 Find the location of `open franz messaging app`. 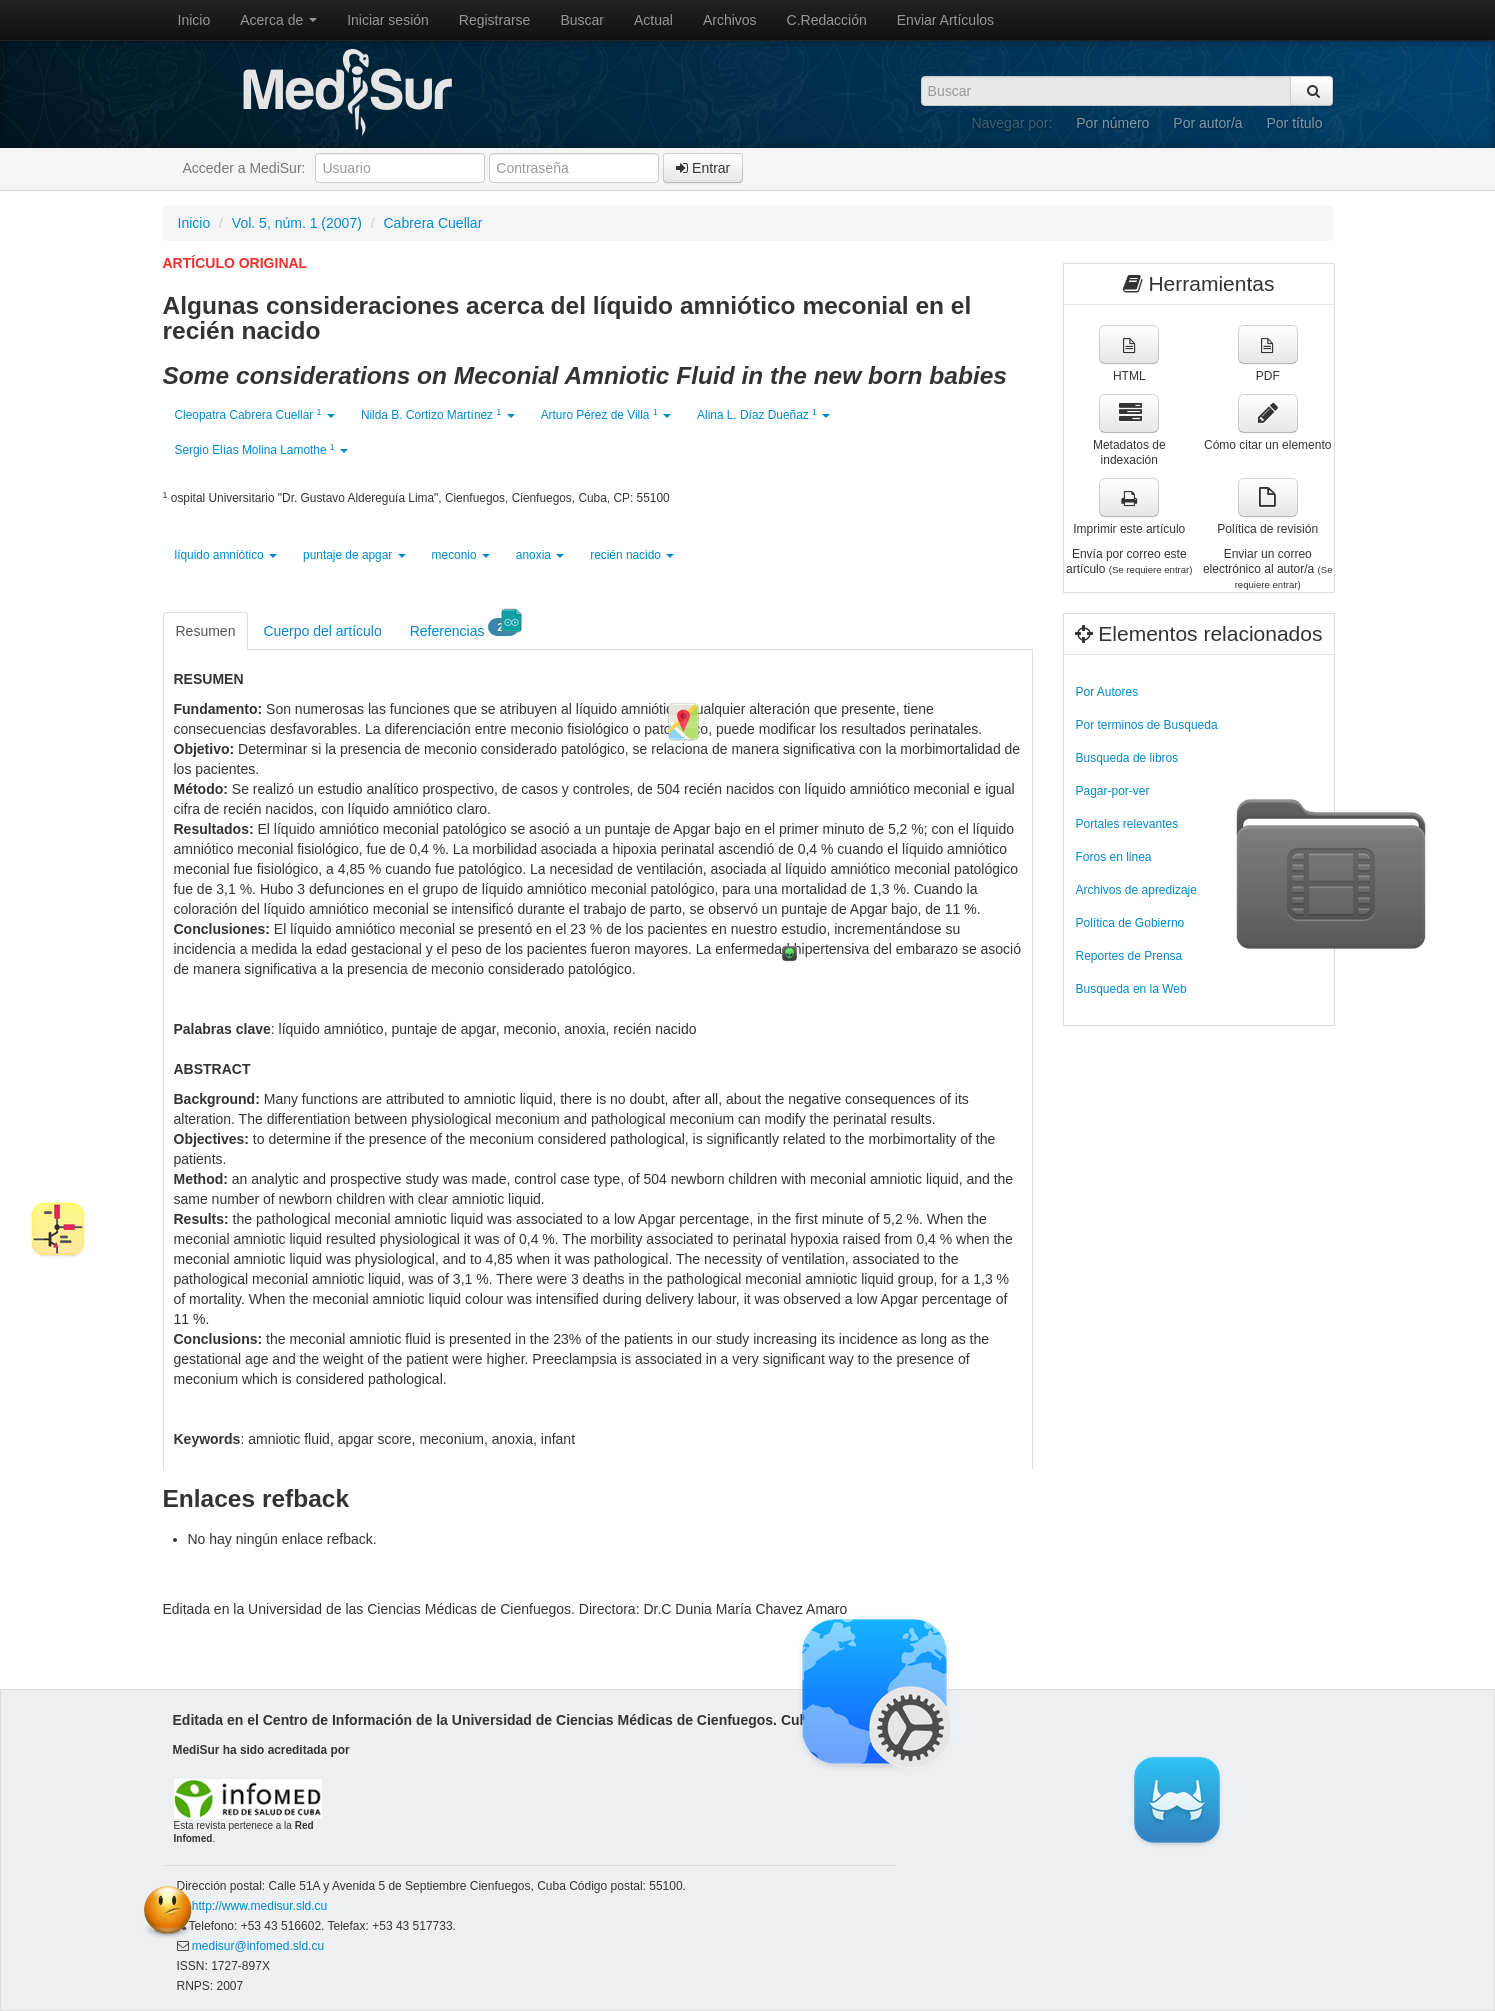

open franz messaging app is located at coordinates (1177, 1800).